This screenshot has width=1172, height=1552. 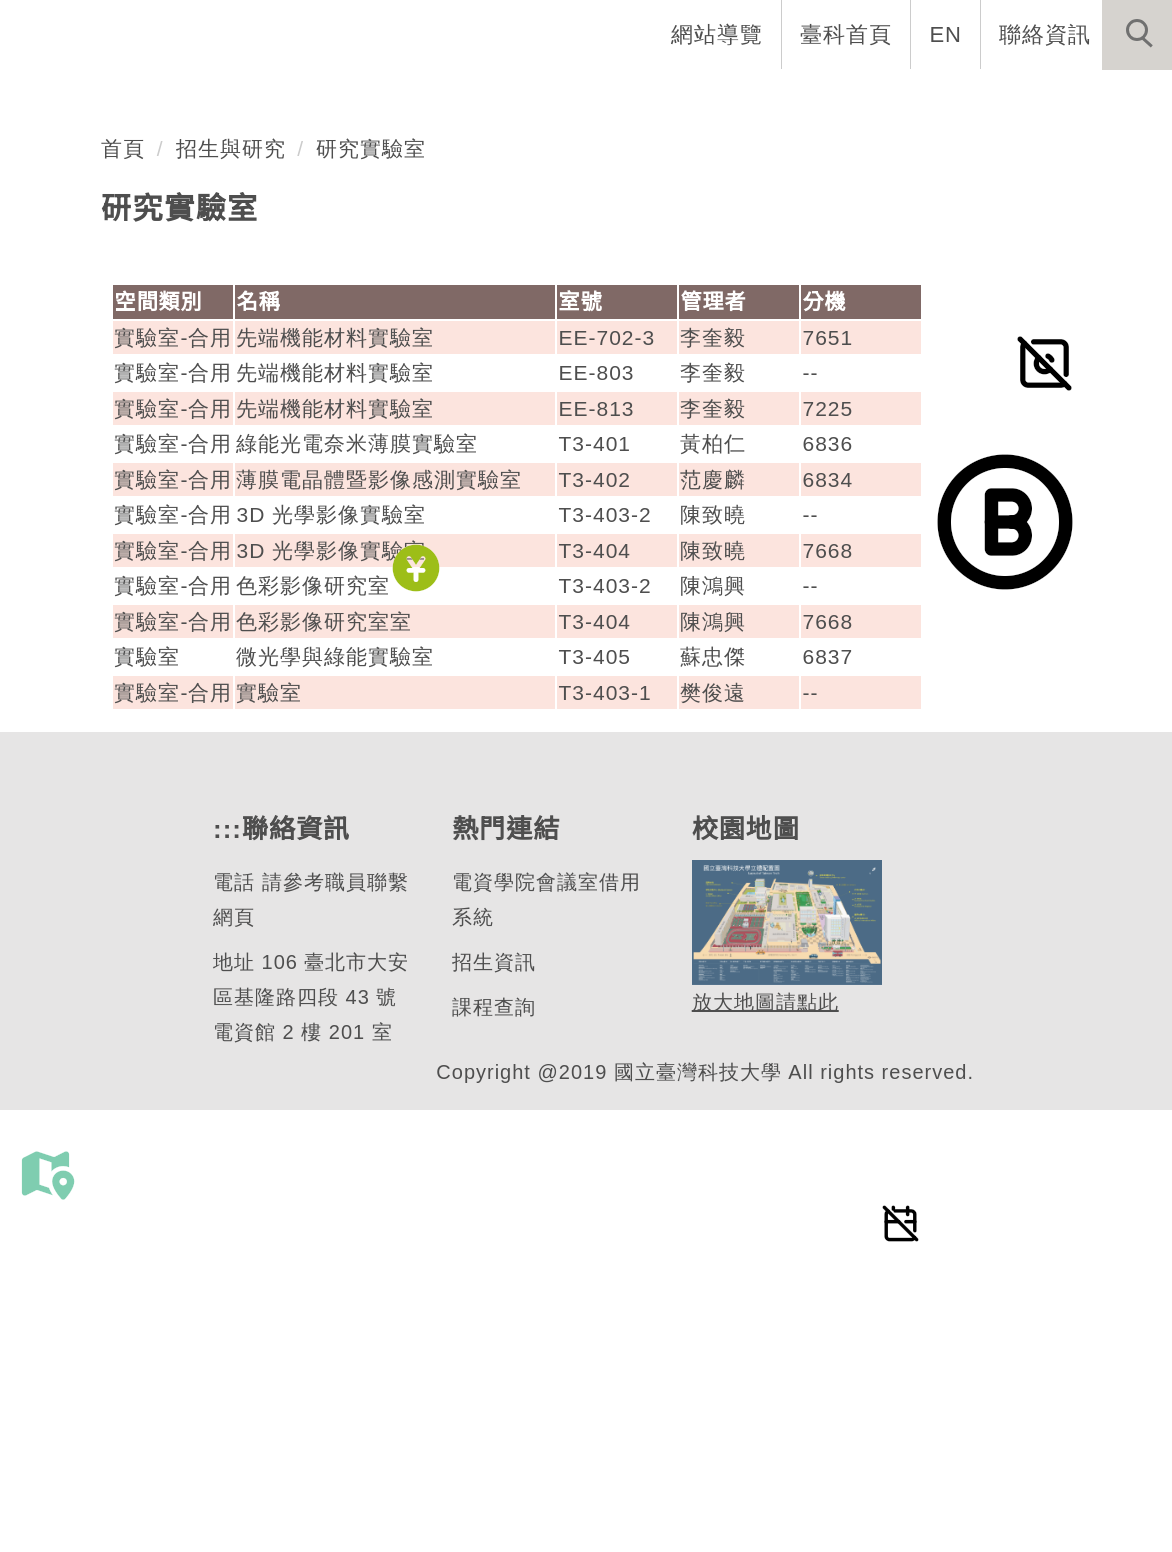 I want to click on xbox controller B button indicator, so click(x=1005, y=522).